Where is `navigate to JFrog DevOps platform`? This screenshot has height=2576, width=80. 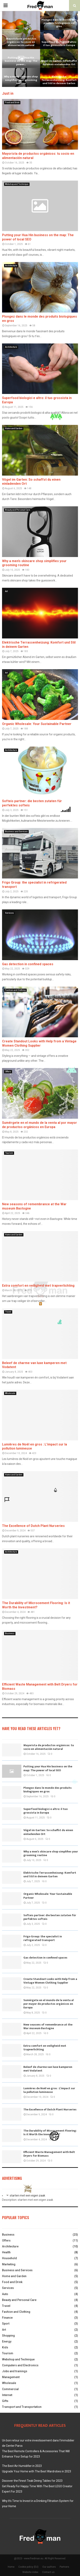
navigate to JFrog DevOps platform is located at coordinates (28, 2189).